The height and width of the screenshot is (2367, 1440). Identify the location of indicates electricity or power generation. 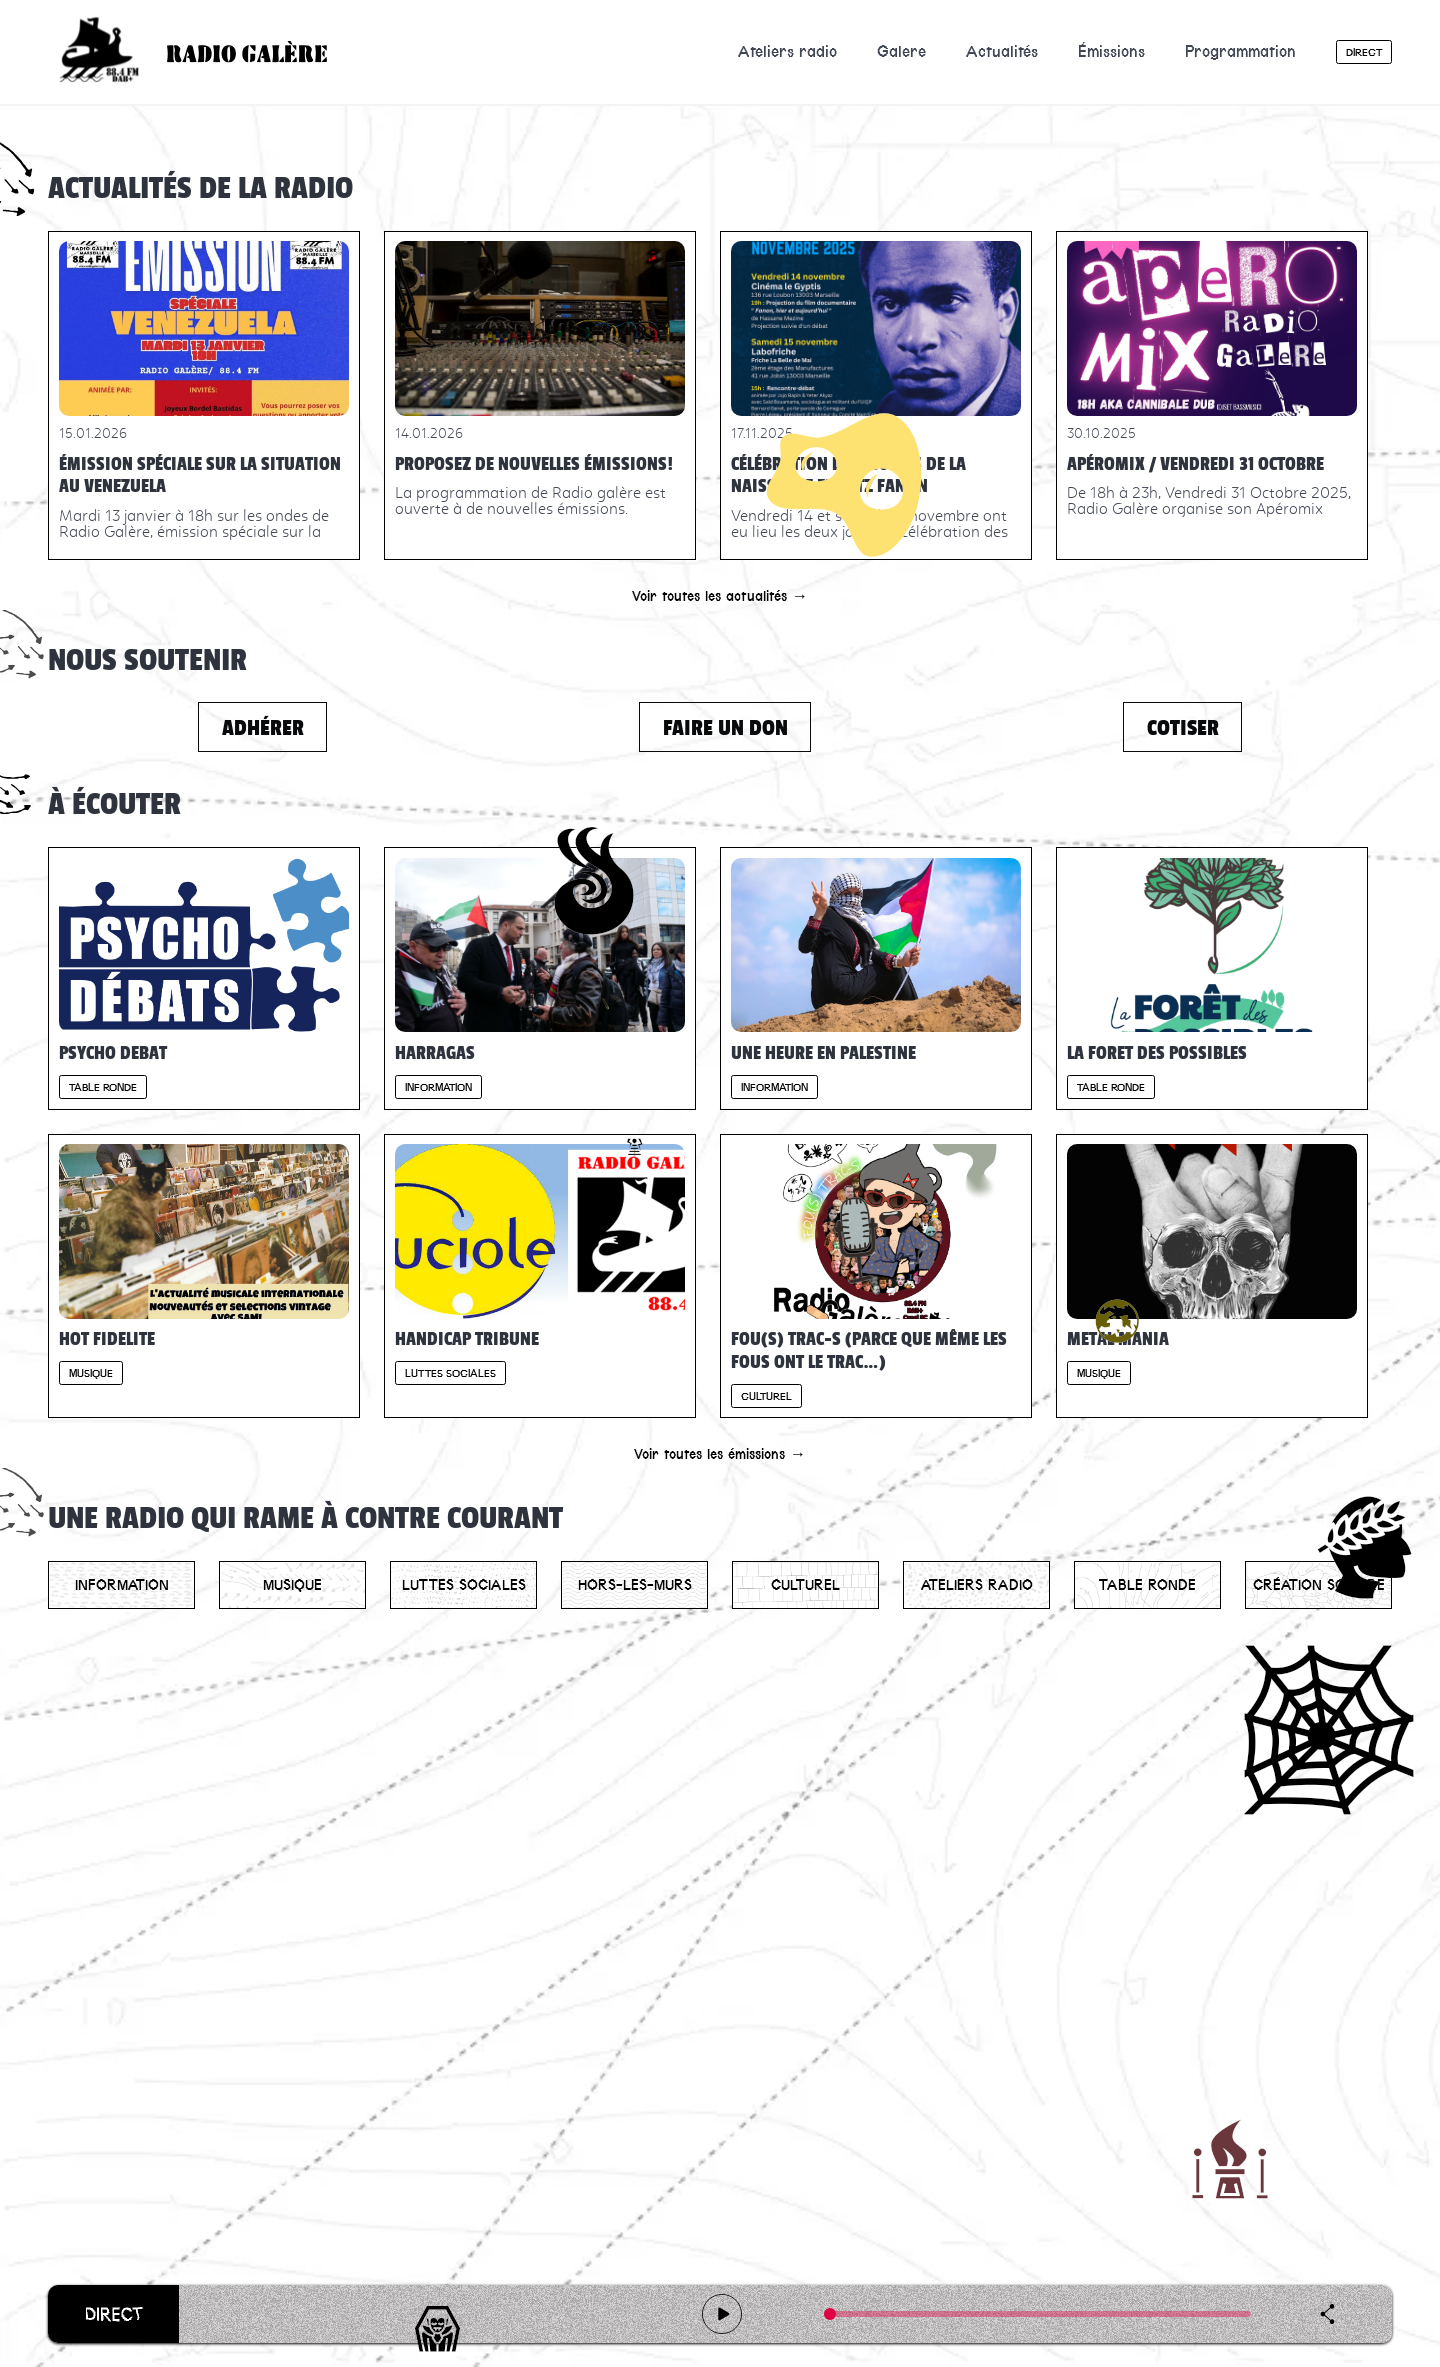
(634, 1147).